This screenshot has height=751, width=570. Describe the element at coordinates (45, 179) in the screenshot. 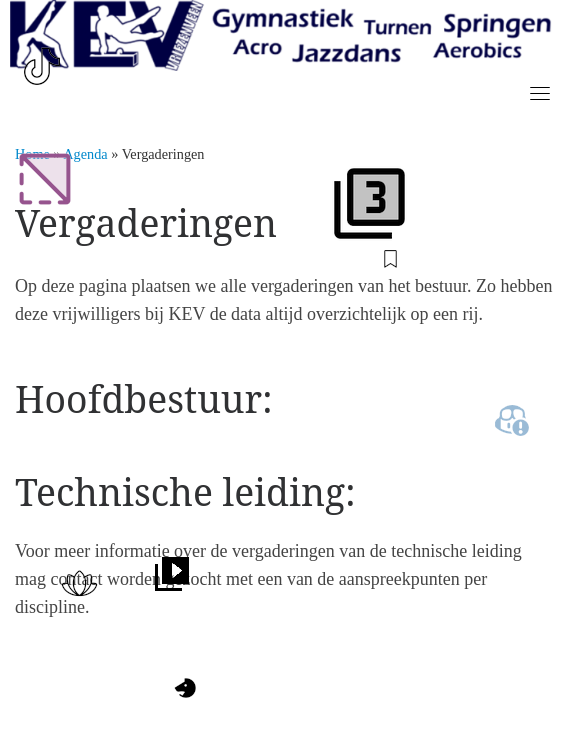

I see `invert current selection` at that location.